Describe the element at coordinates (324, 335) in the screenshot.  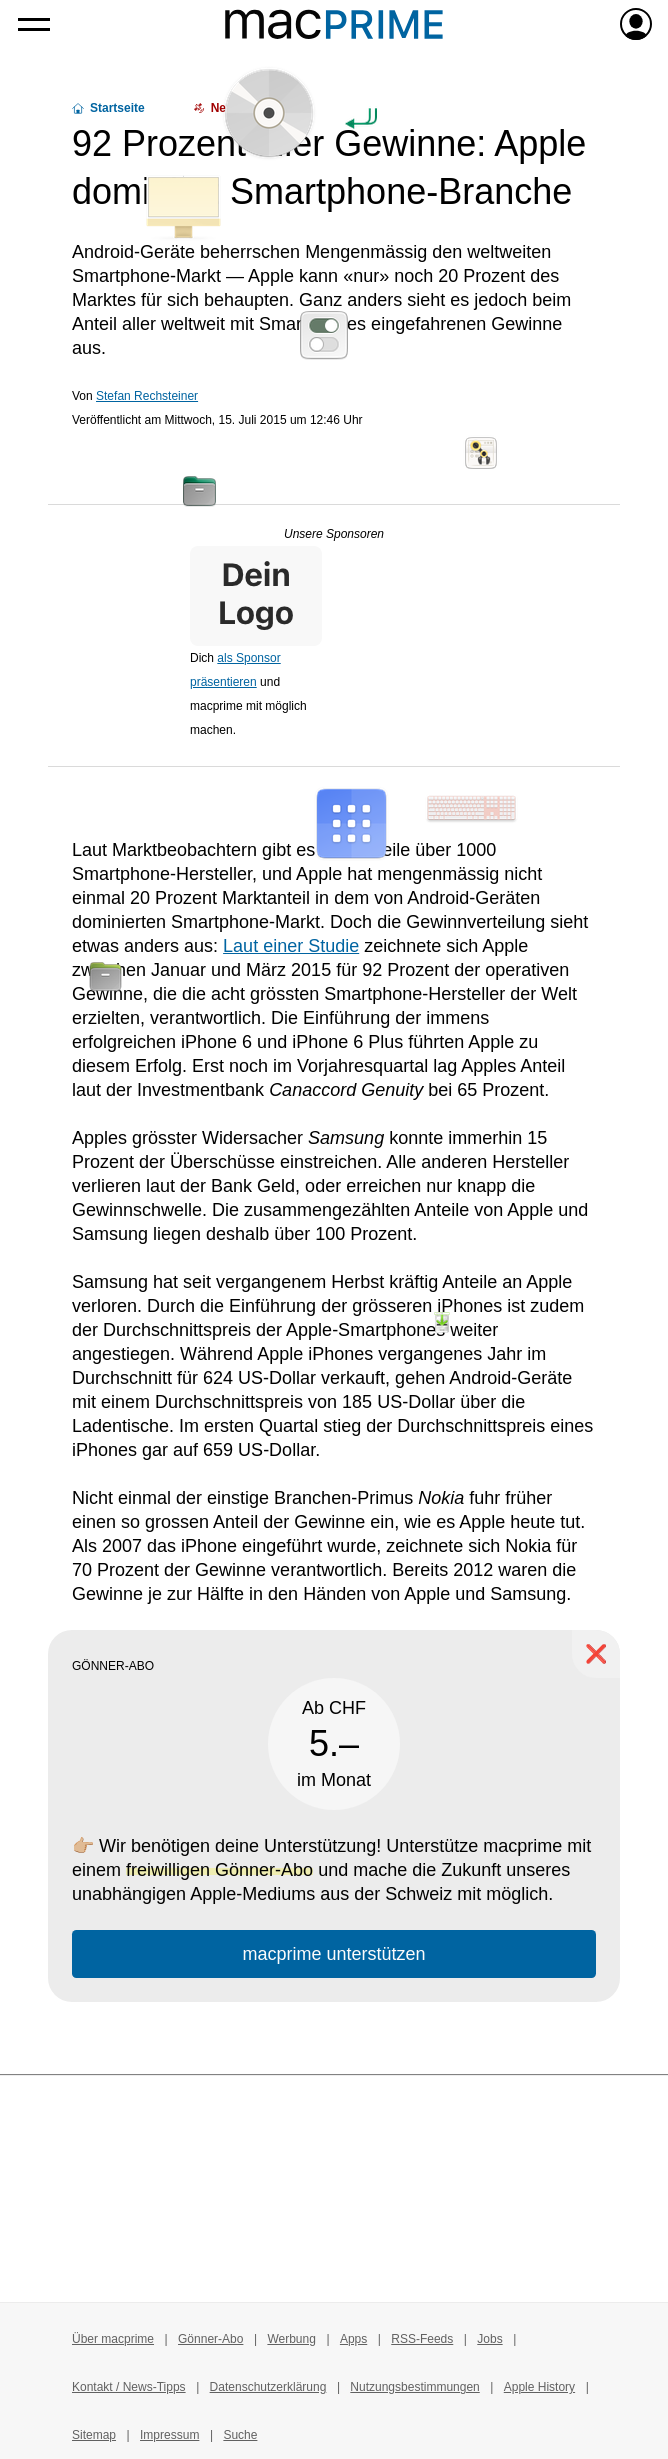
I see `open system settings or preferences` at that location.